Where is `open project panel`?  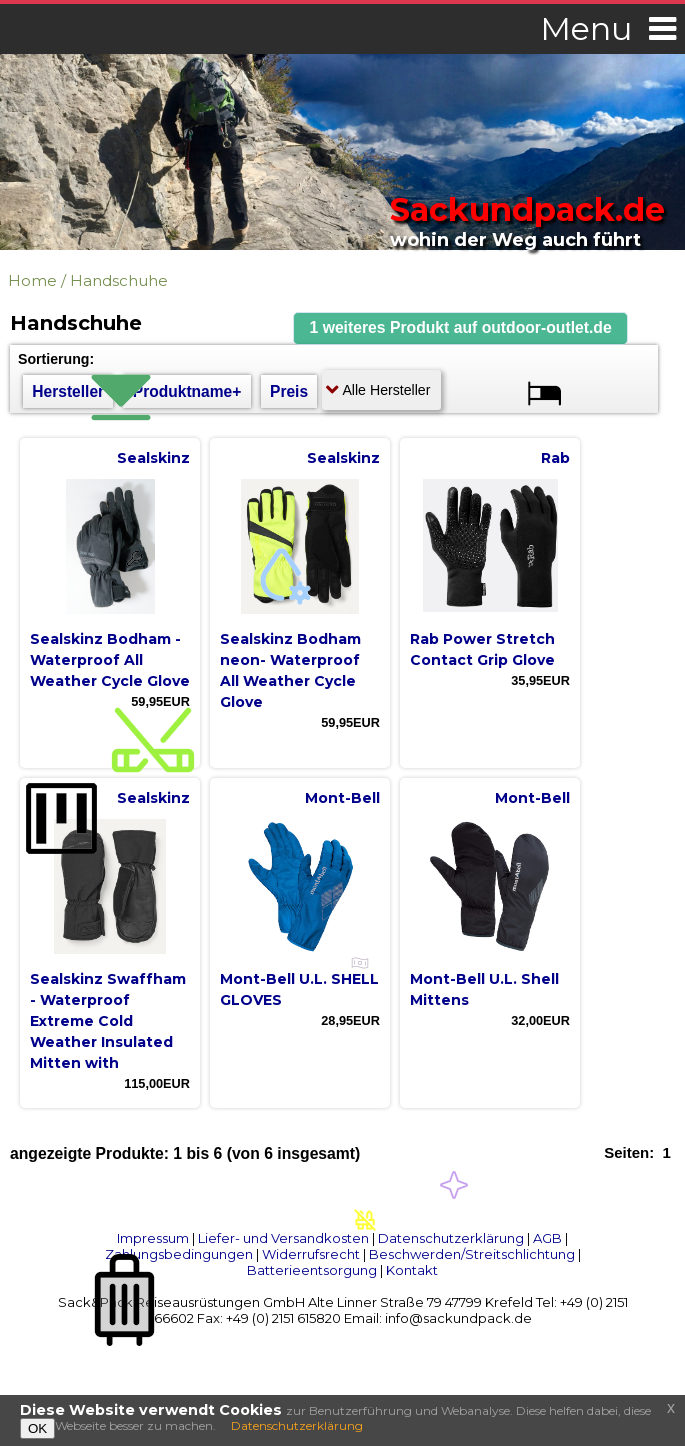 open project panel is located at coordinates (61, 818).